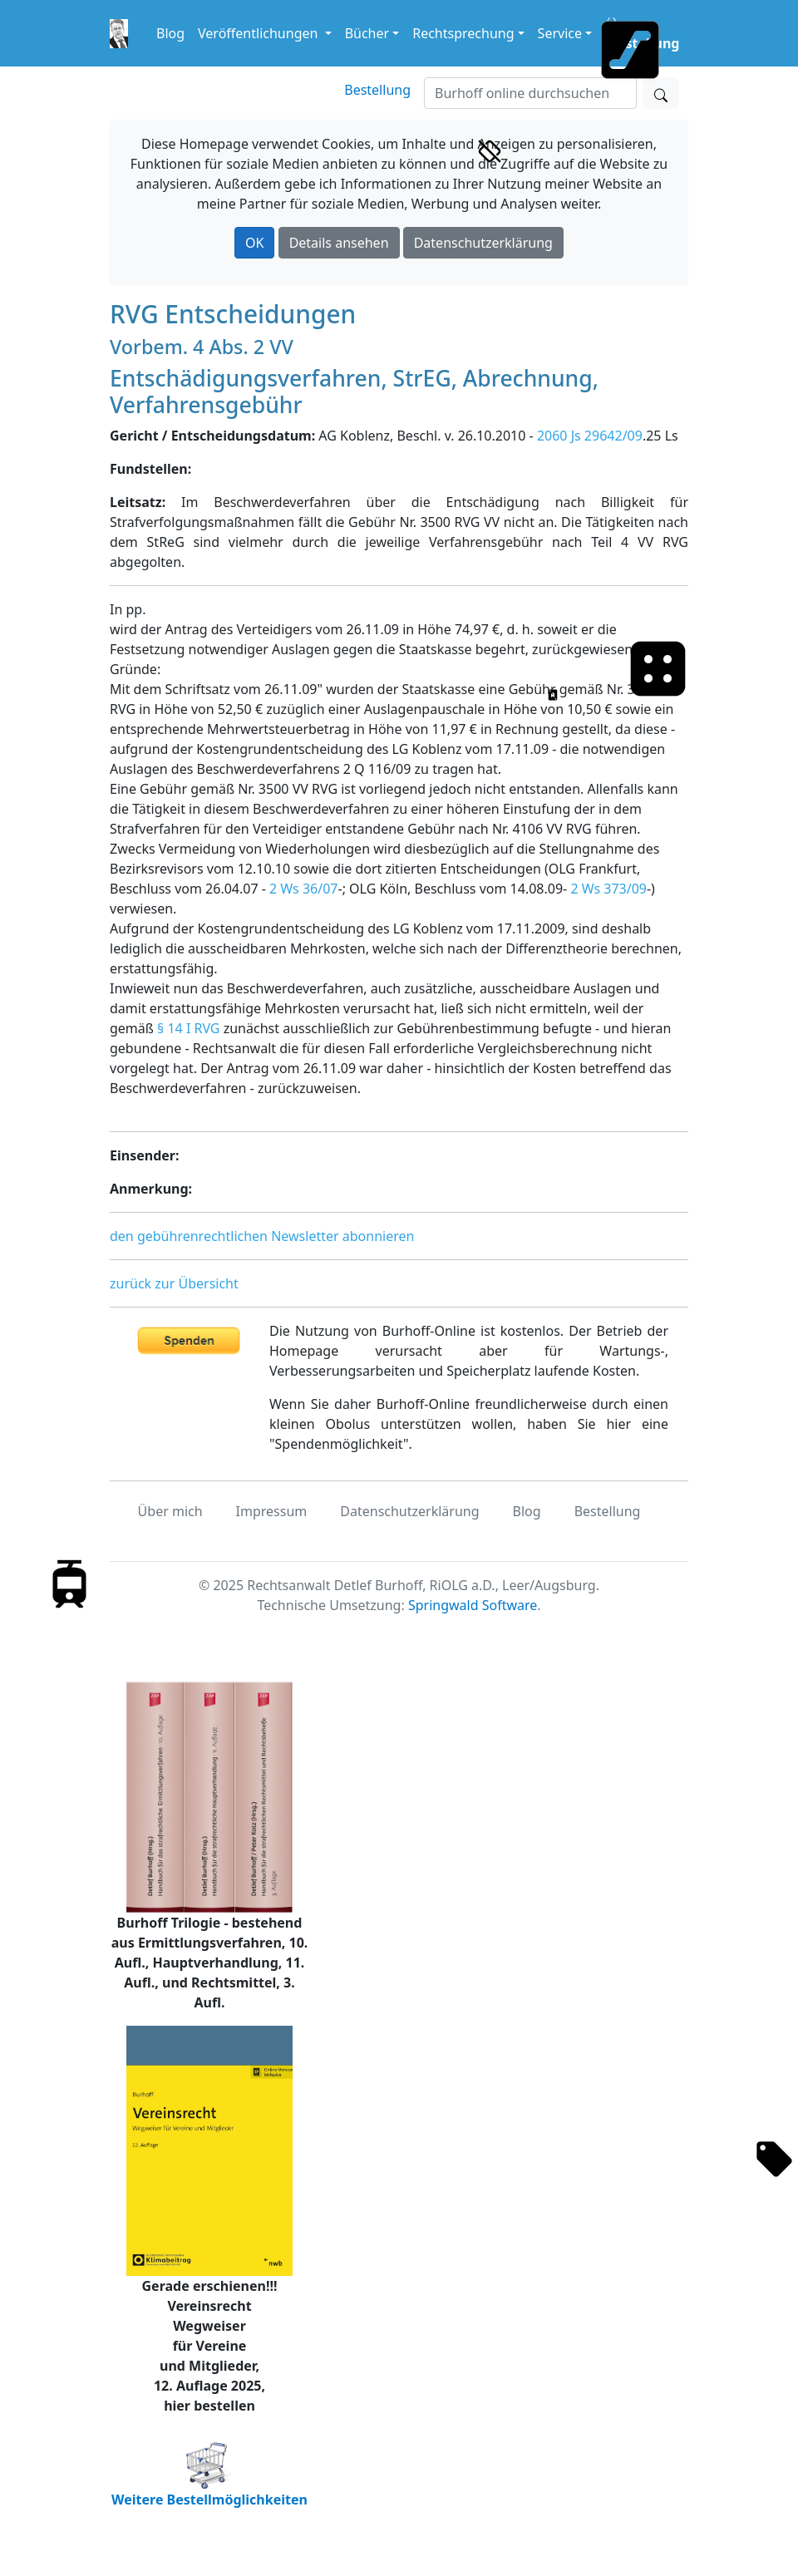 This screenshot has height=2576, width=798. What do you see at coordinates (658, 668) in the screenshot?
I see `randomize or shuffle content` at bounding box center [658, 668].